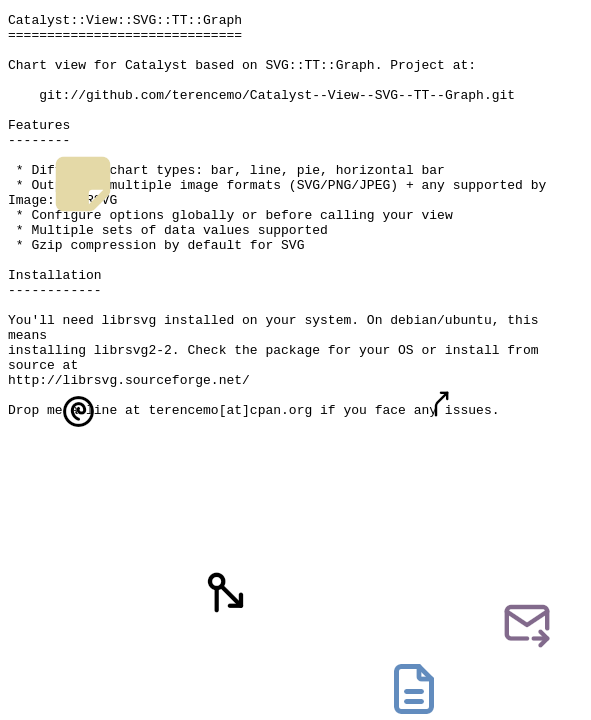 The height and width of the screenshot is (720, 591). What do you see at coordinates (441, 404) in the screenshot?
I see `bear right at the next turn` at bounding box center [441, 404].